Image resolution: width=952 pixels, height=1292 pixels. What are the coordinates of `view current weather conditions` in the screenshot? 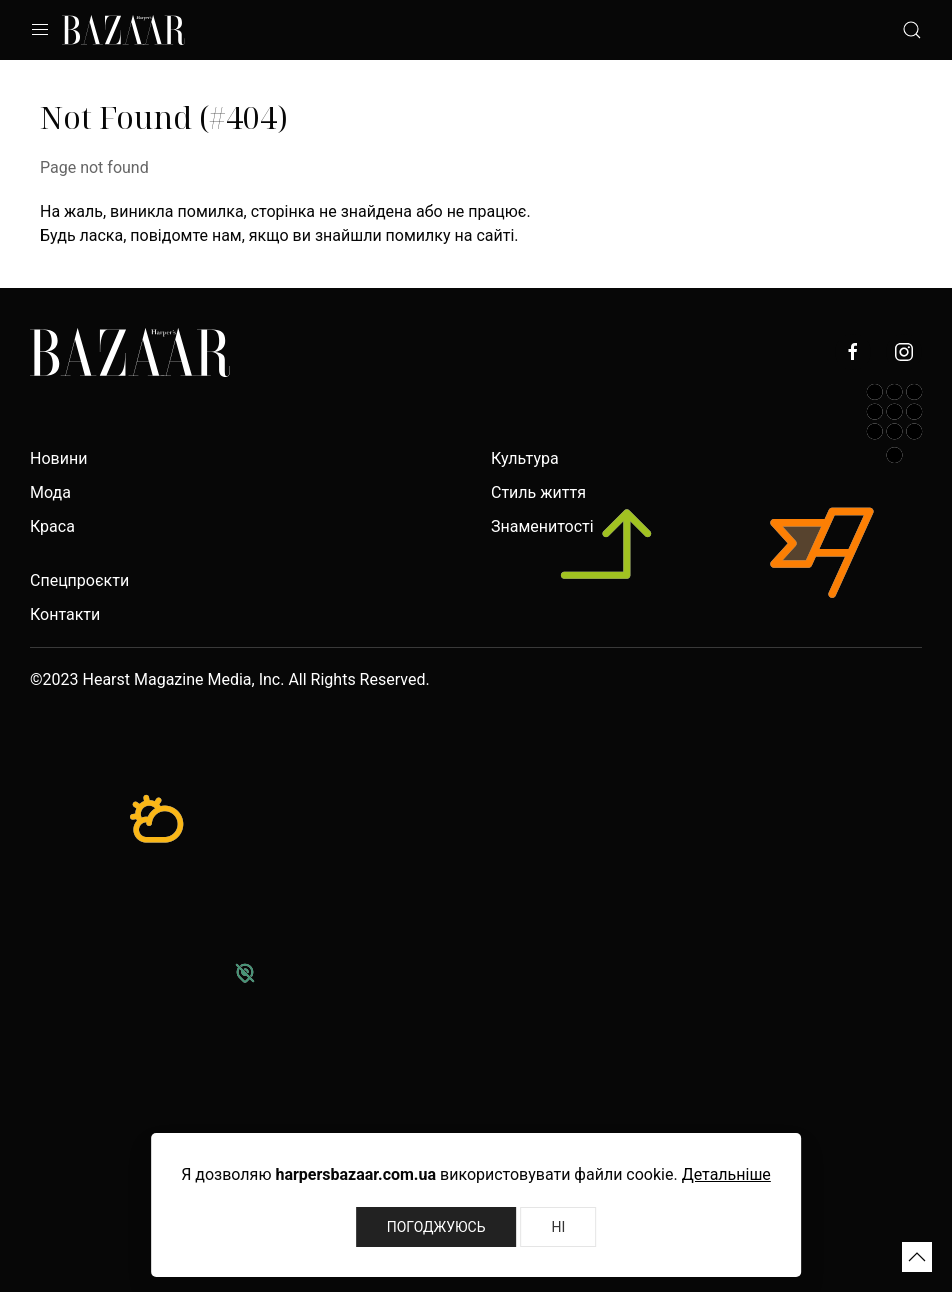 It's located at (156, 819).